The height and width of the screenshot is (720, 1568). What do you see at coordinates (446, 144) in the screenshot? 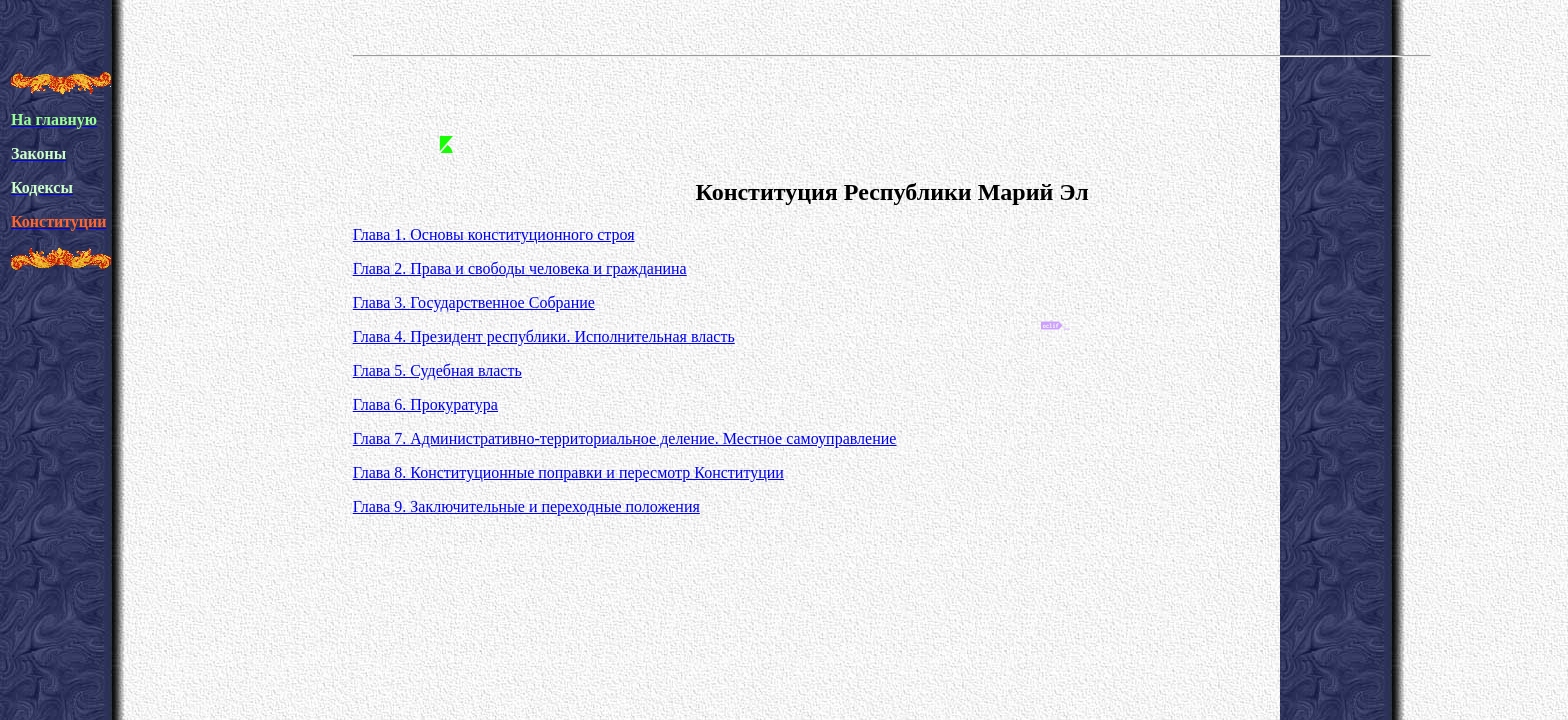
I see `open kibana dashboard` at bounding box center [446, 144].